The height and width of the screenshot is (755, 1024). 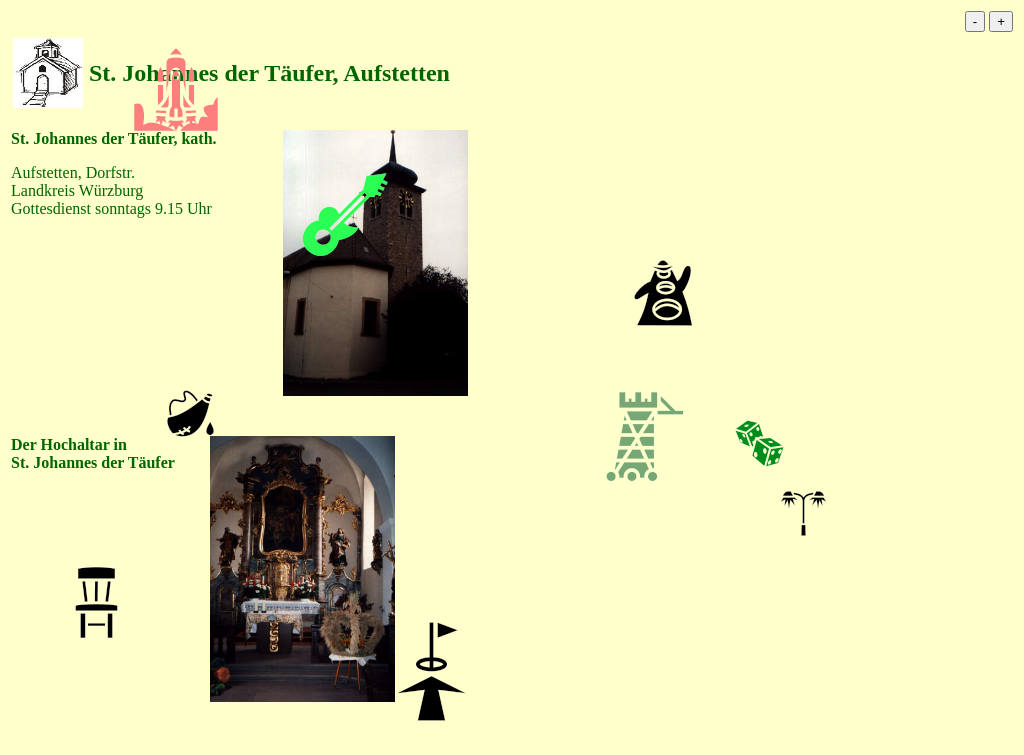 I want to click on roll the dice or randomize selection, so click(x=759, y=443).